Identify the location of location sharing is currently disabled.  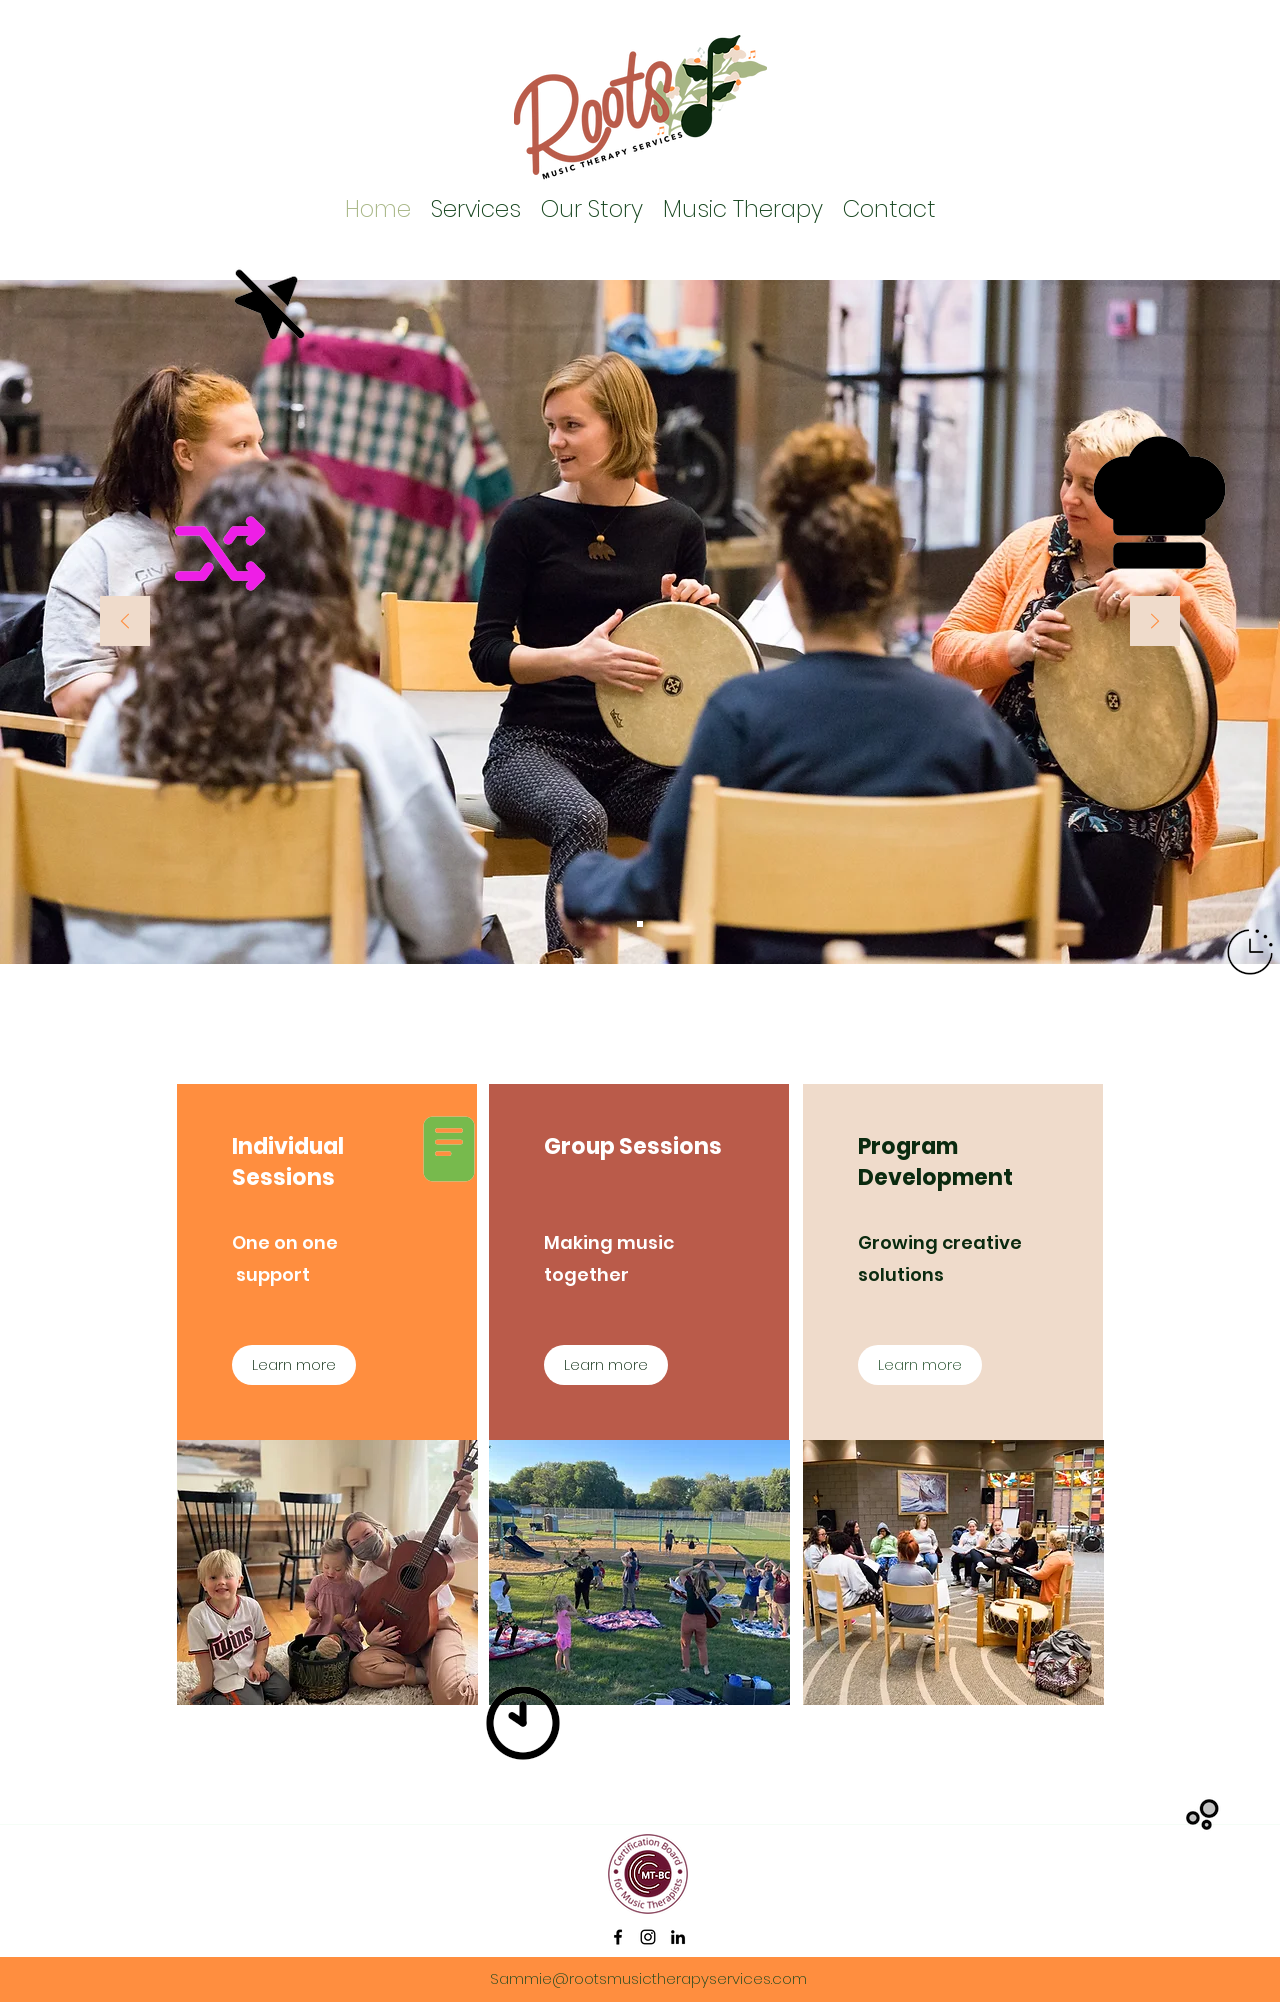
(267, 306).